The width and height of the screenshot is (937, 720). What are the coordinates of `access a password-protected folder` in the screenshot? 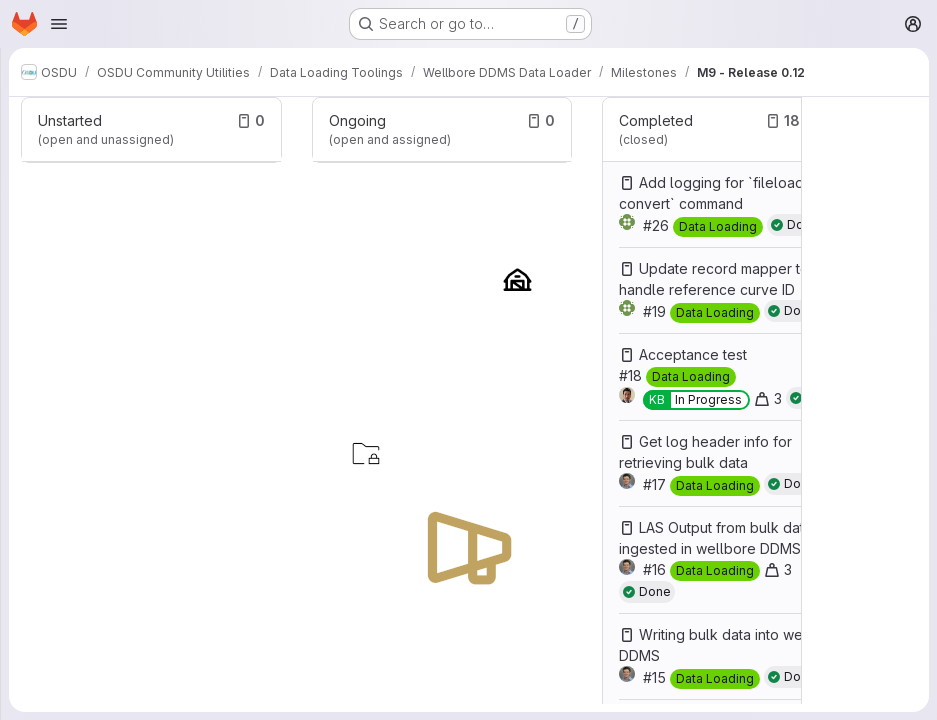 It's located at (366, 453).